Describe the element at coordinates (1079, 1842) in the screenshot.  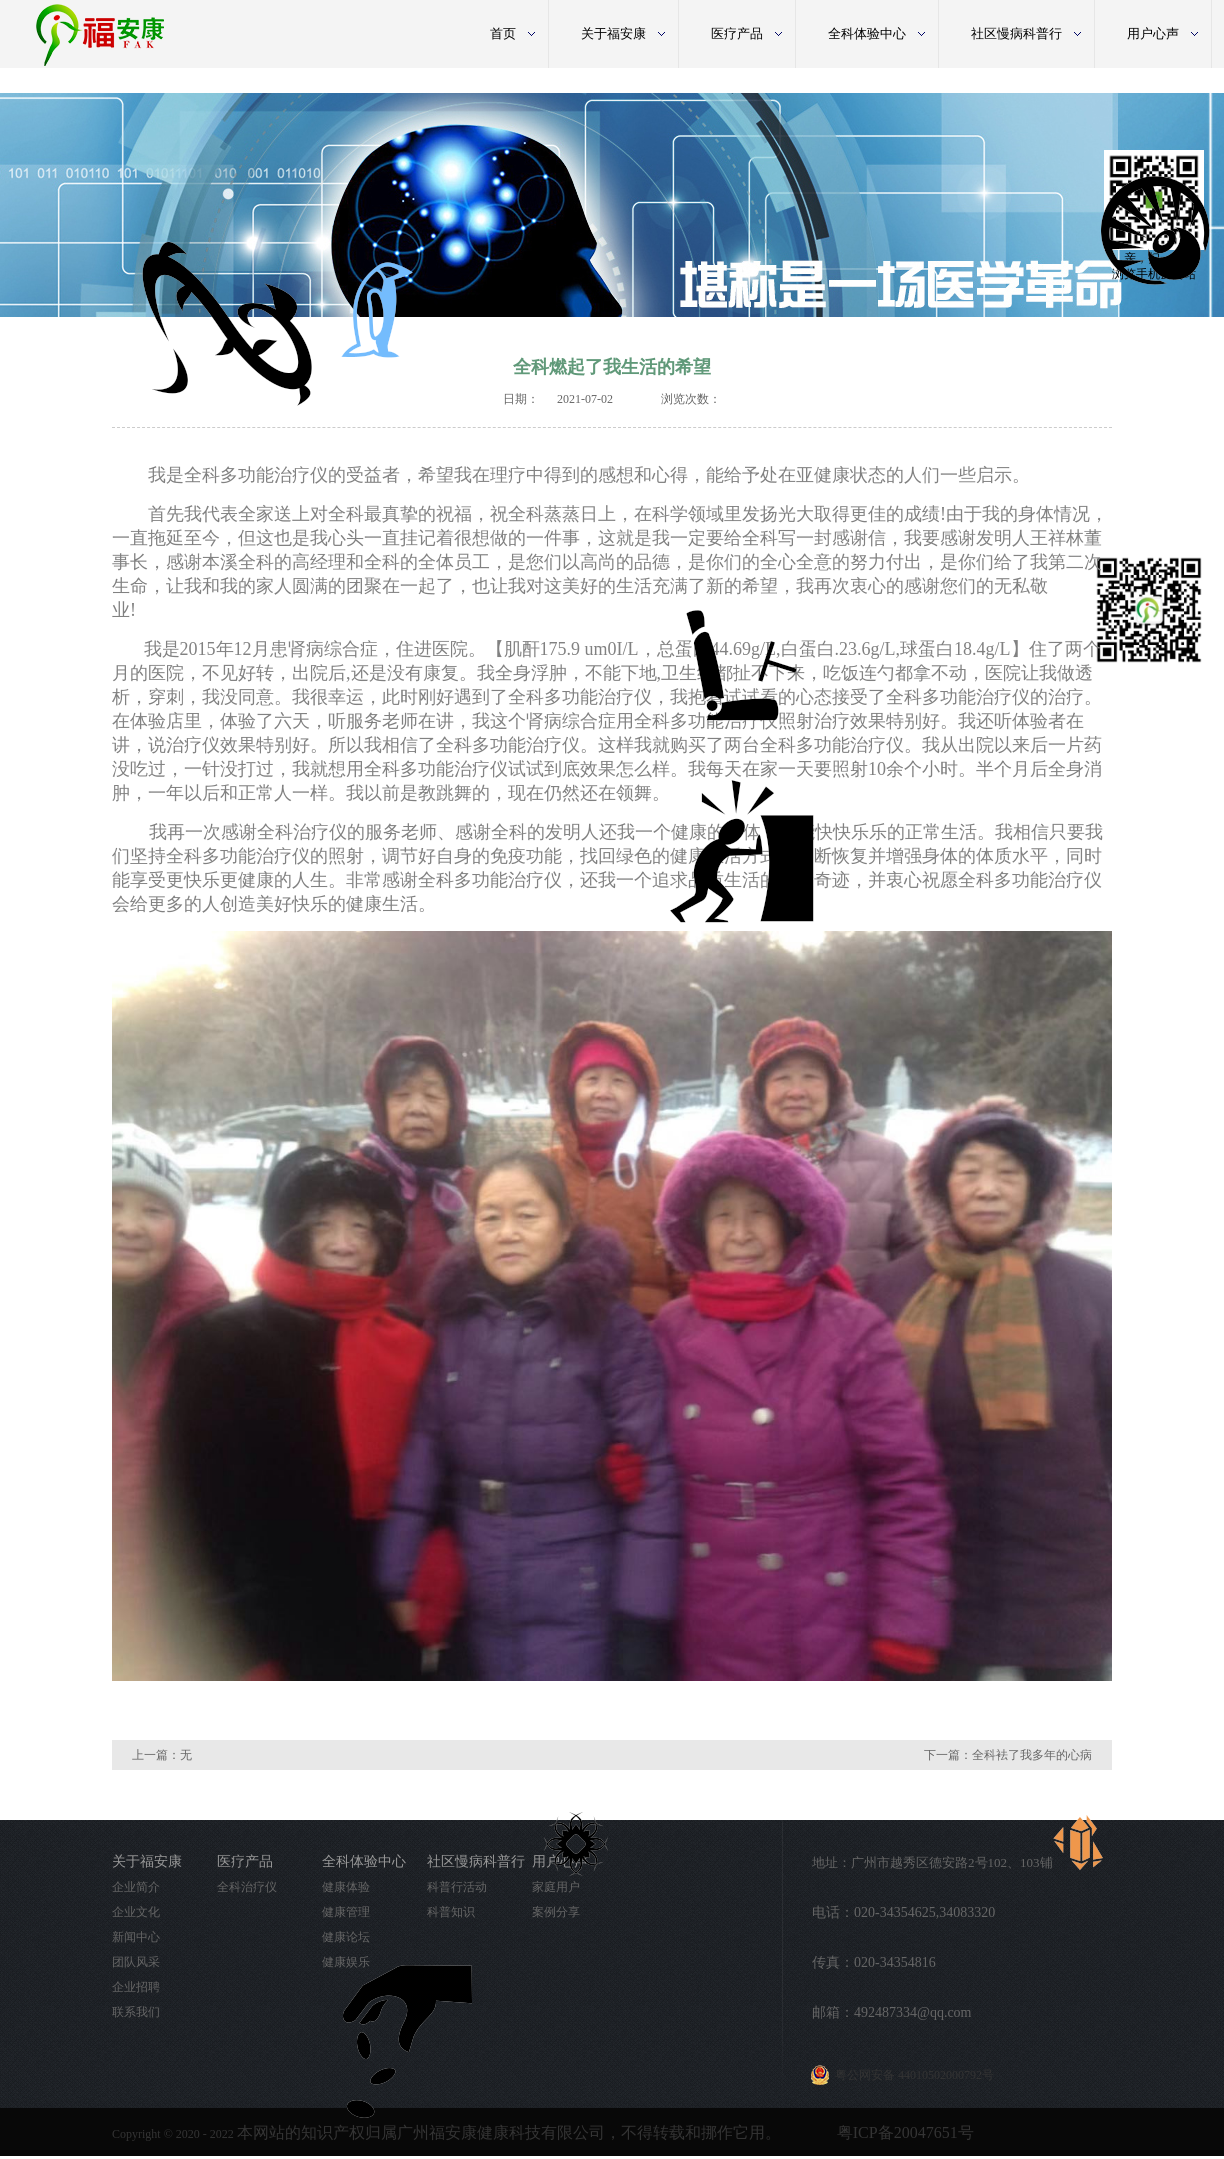
I see `collect or interact with a magic crystal item` at that location.